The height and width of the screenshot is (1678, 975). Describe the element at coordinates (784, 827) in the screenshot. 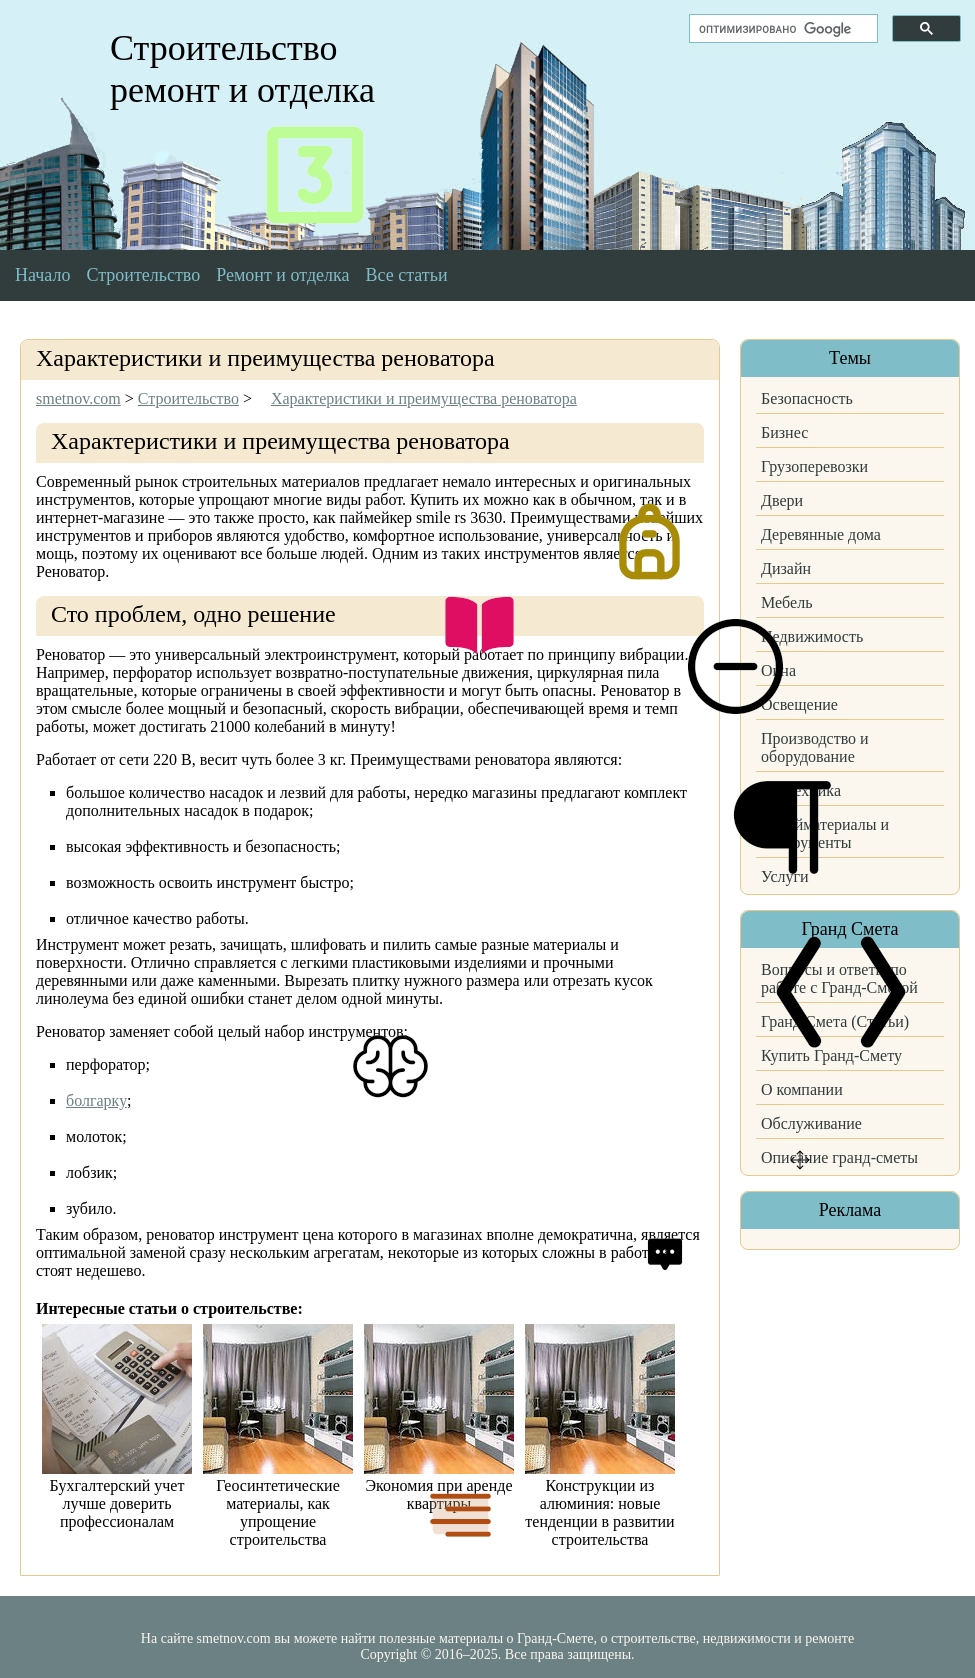

I see `toggle paragraph formatting` at that location.